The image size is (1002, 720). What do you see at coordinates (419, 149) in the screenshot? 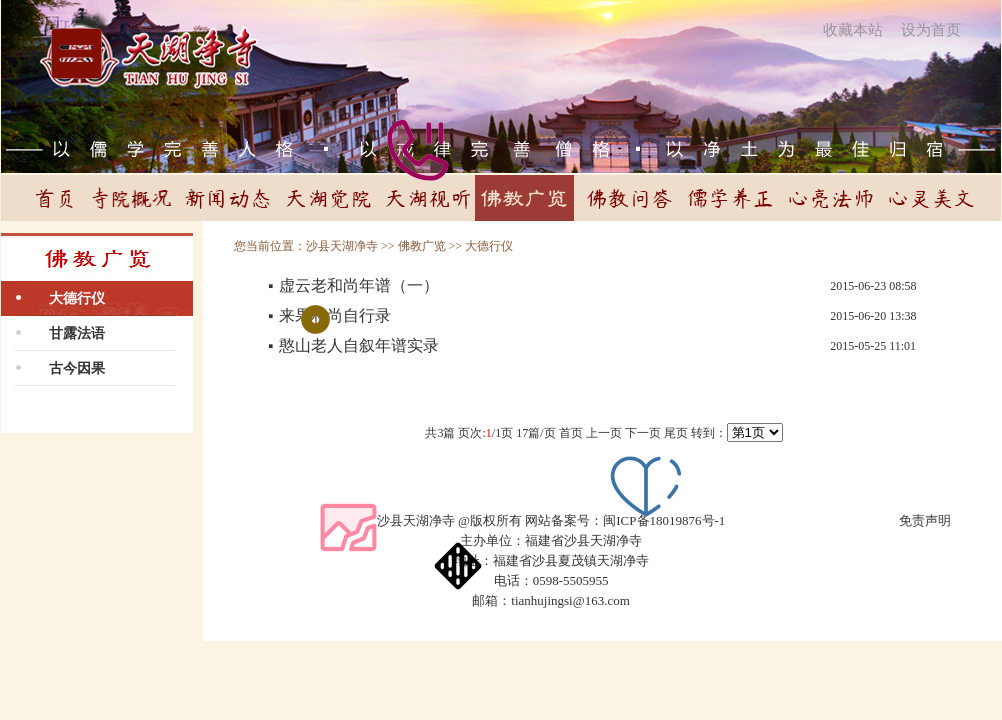
I see `put current call on hold` at bounding box center [419, 149].